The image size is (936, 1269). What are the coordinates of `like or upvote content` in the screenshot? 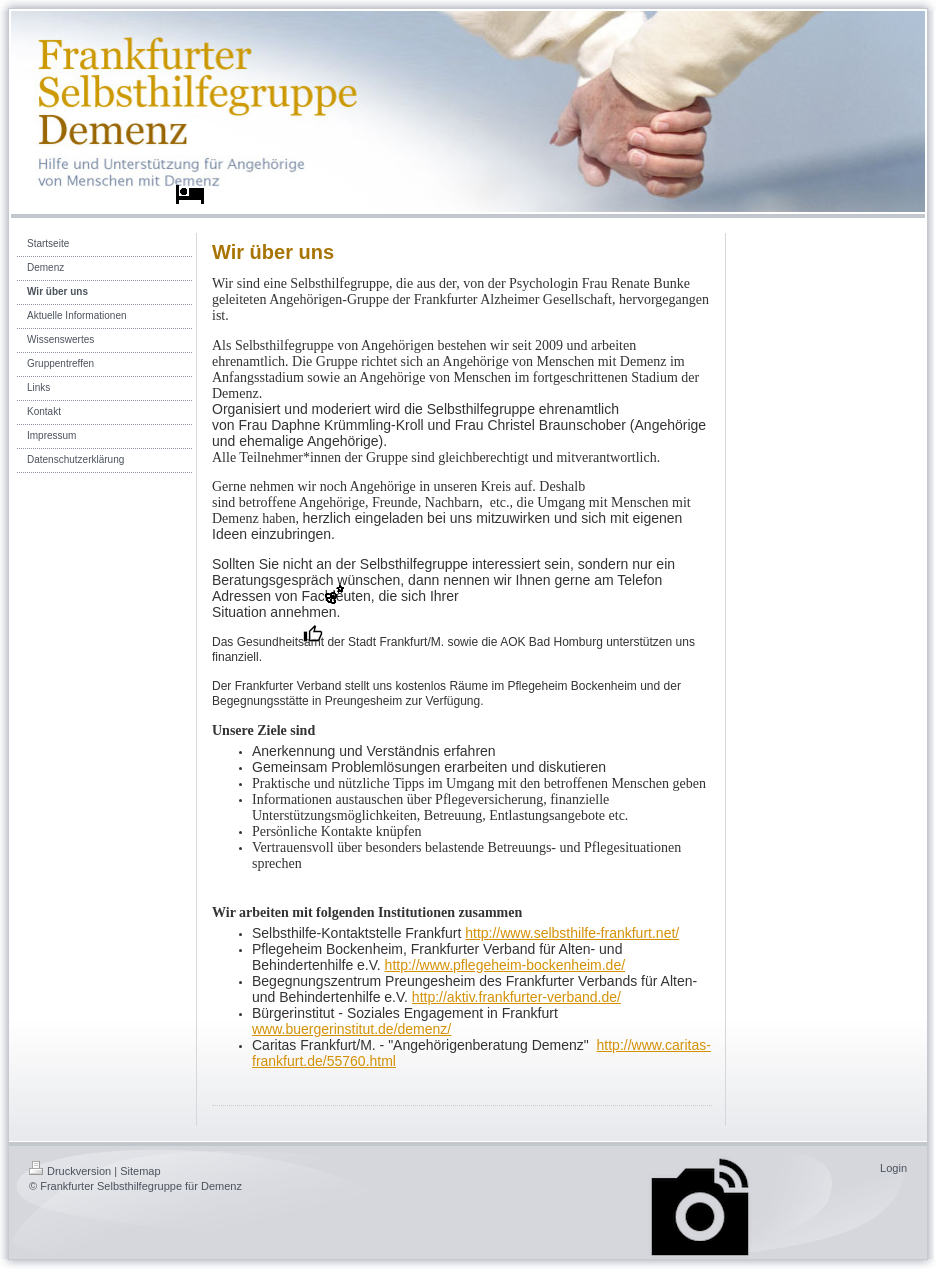 It's located at (313, 634).